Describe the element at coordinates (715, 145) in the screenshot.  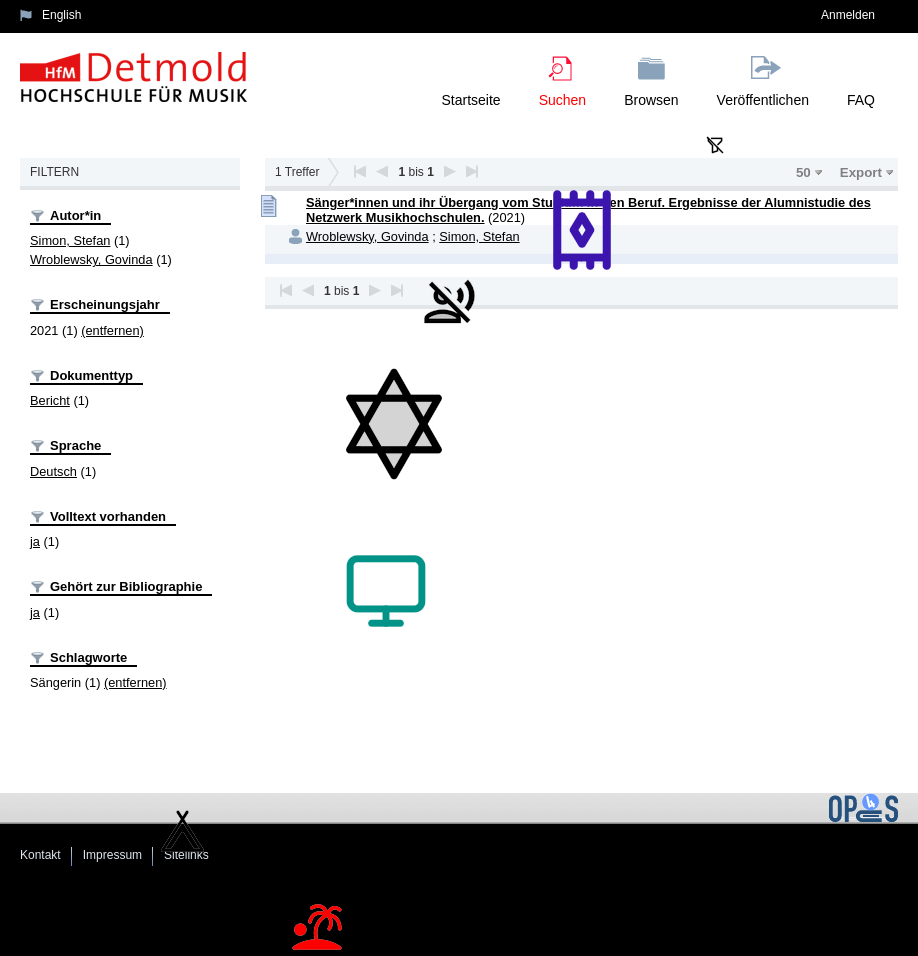
I see `clear all active filters` at that location.